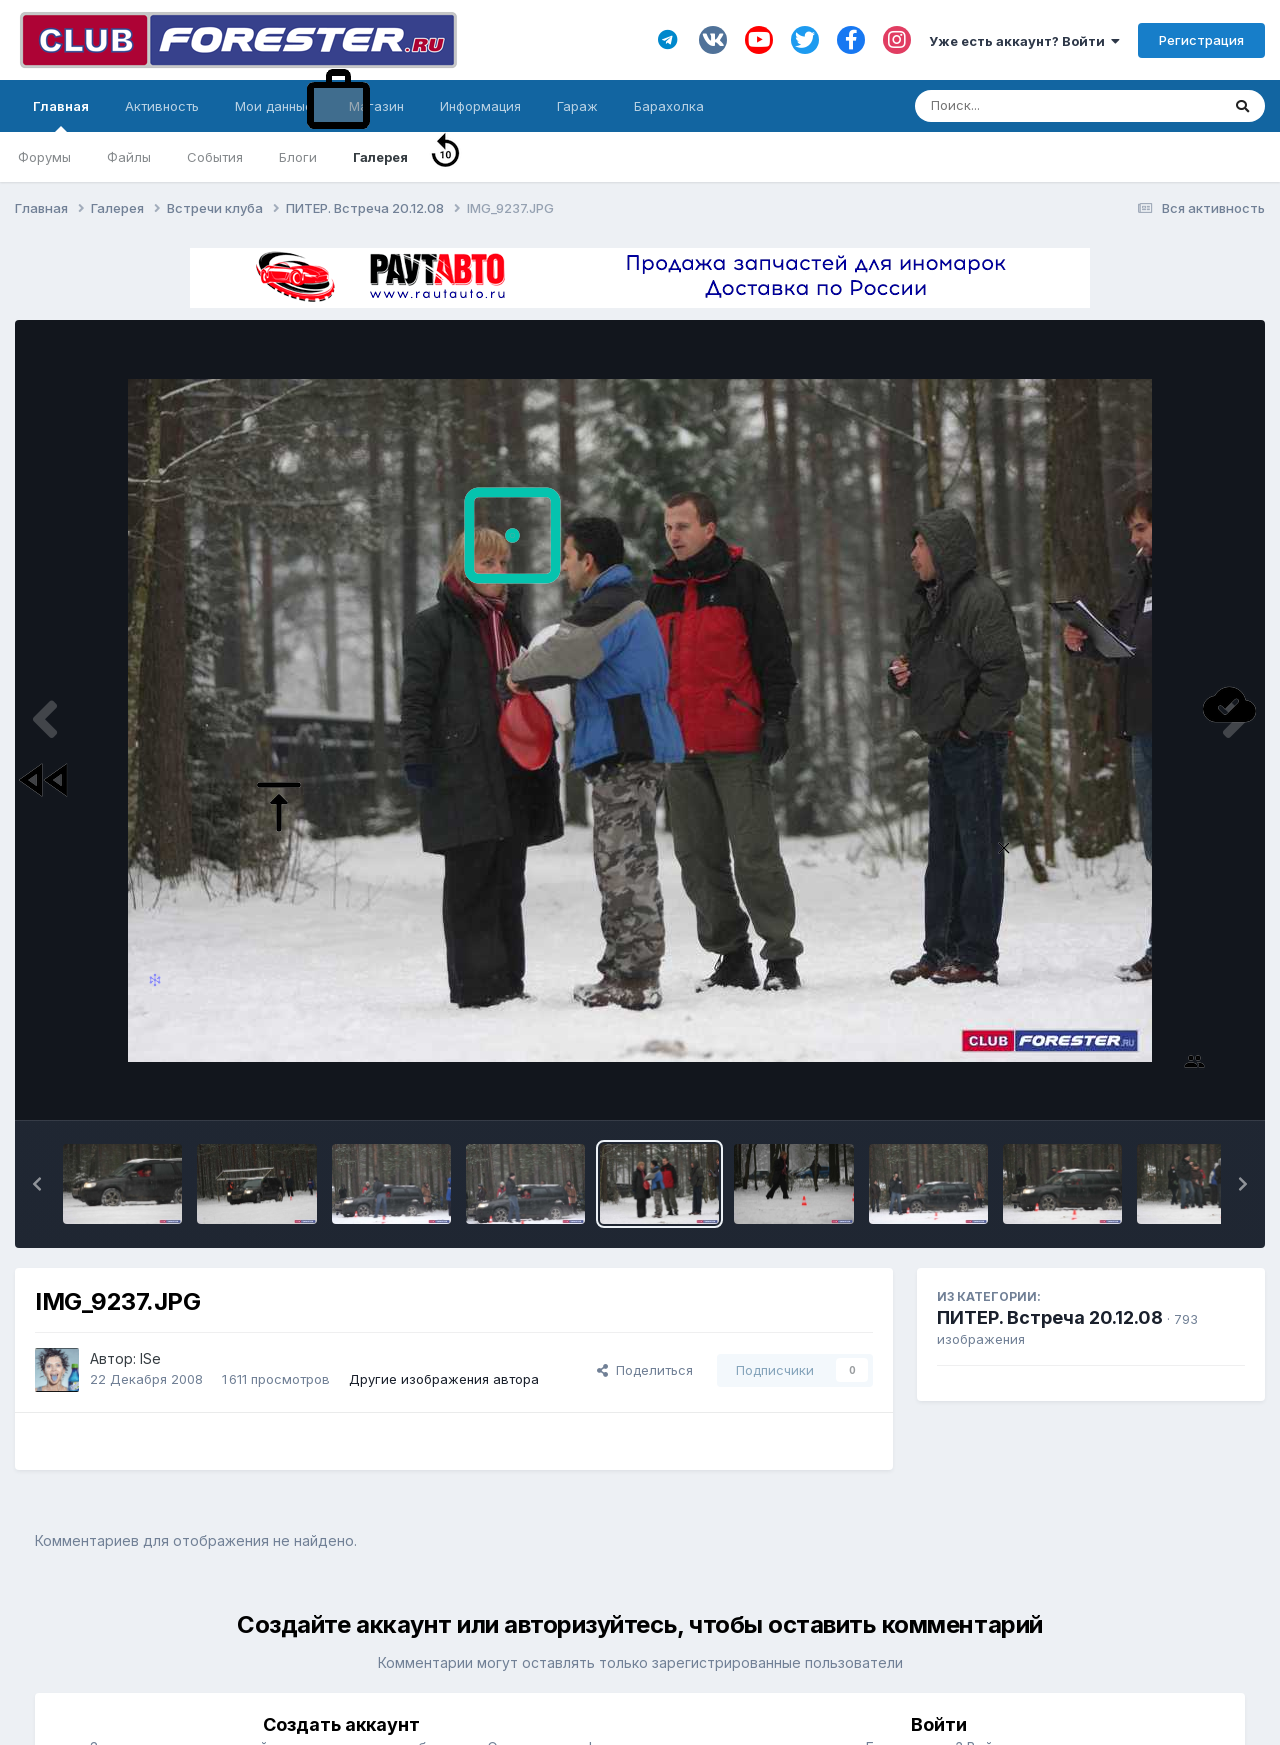  Describe the element at coordinates (155, 980) in the screenshot. I see `access network or node connections` at that location.